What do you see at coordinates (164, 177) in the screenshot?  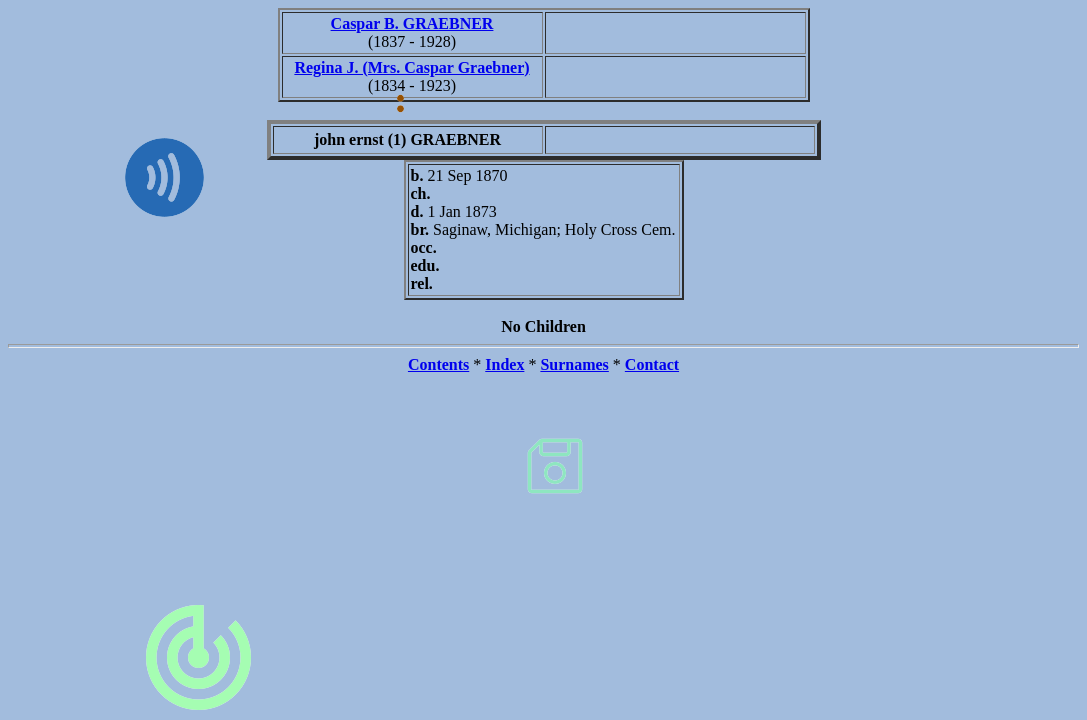 I see `tap to pay with contactless payment` at bounding box center [164, 177].